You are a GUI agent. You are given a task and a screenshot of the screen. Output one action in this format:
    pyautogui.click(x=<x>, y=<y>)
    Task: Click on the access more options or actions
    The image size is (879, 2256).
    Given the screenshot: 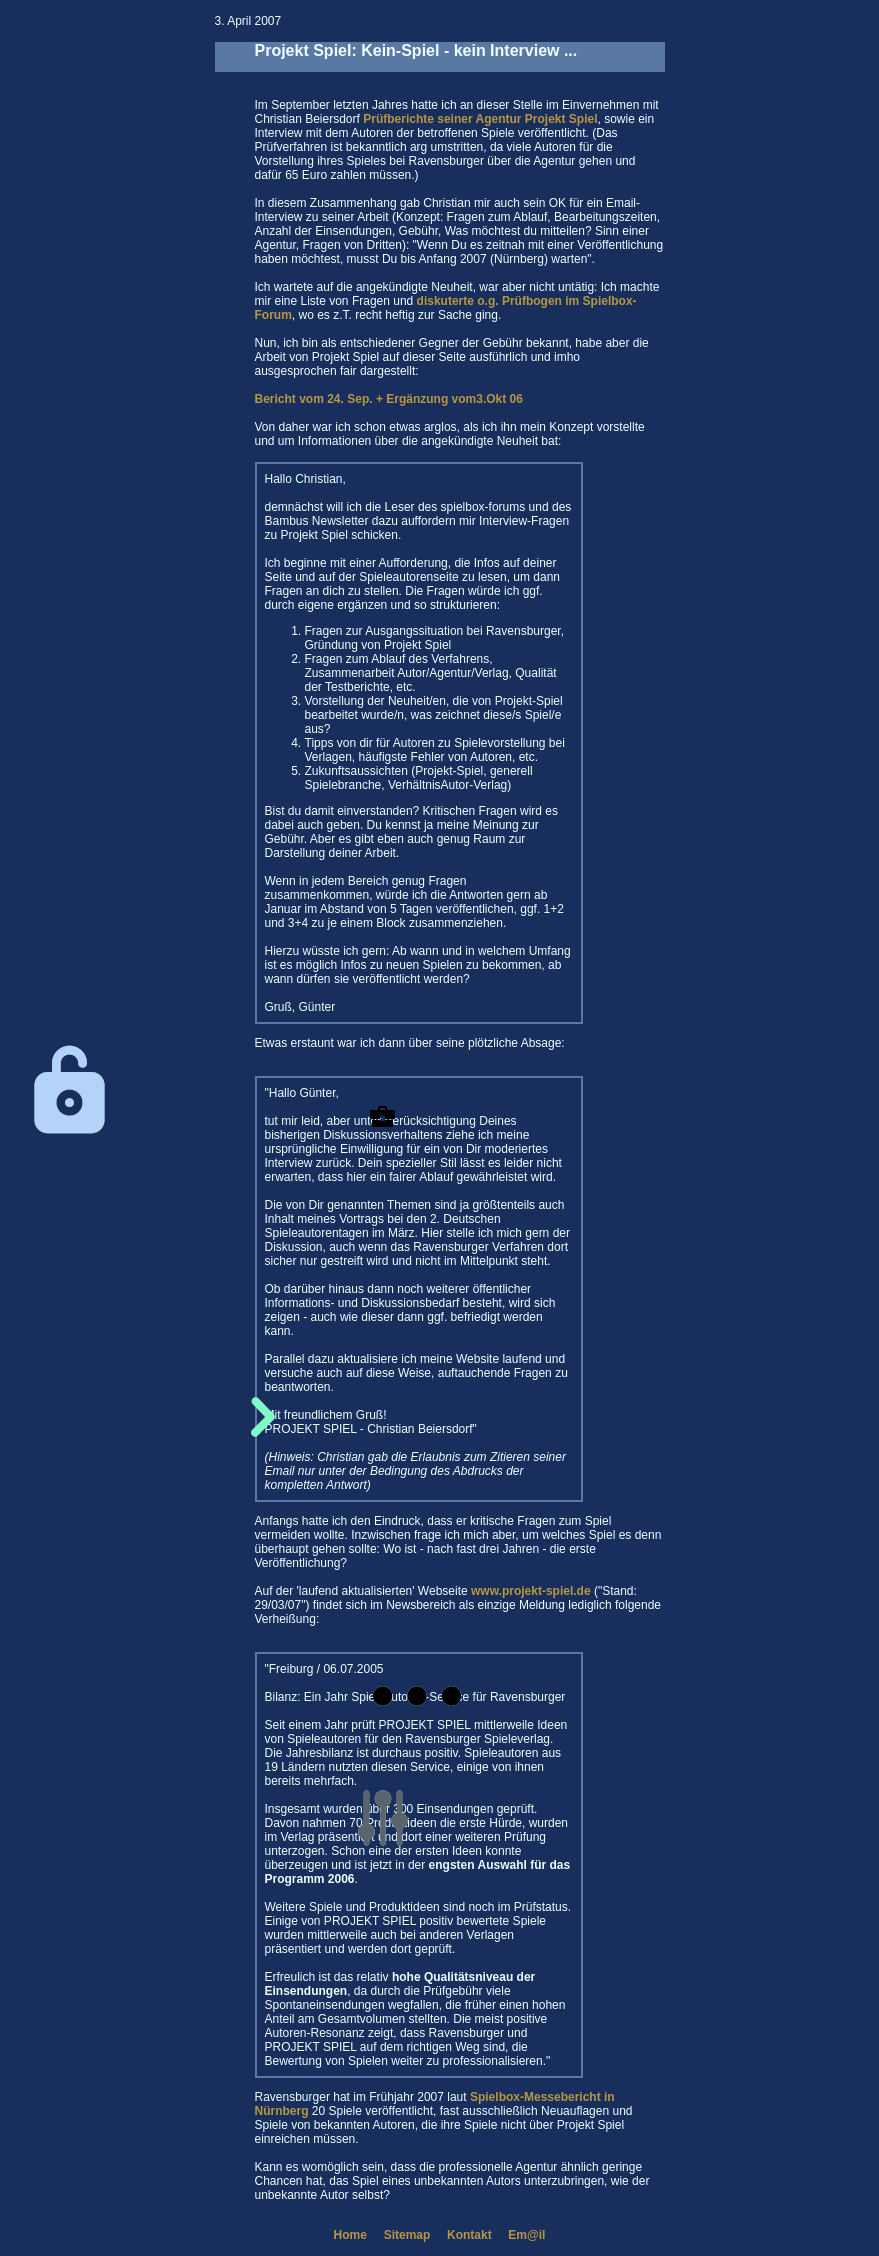 What is the action you would take?
    pyautogui.click(x=417, y=1696)
    